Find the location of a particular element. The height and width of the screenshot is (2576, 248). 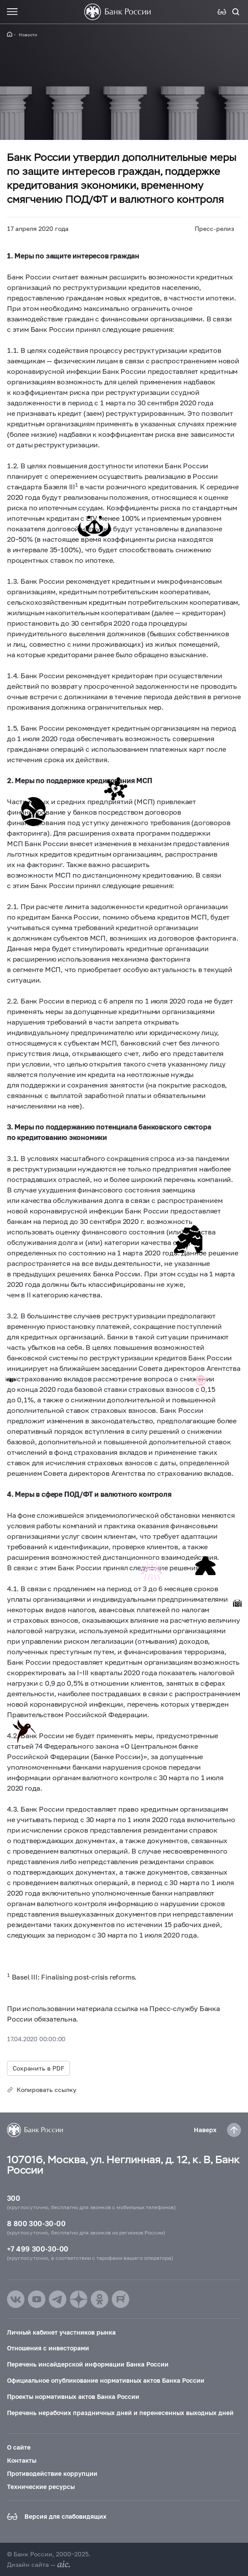

a mechanical gear or cog settings icon is located at coordinates (201, 1380).